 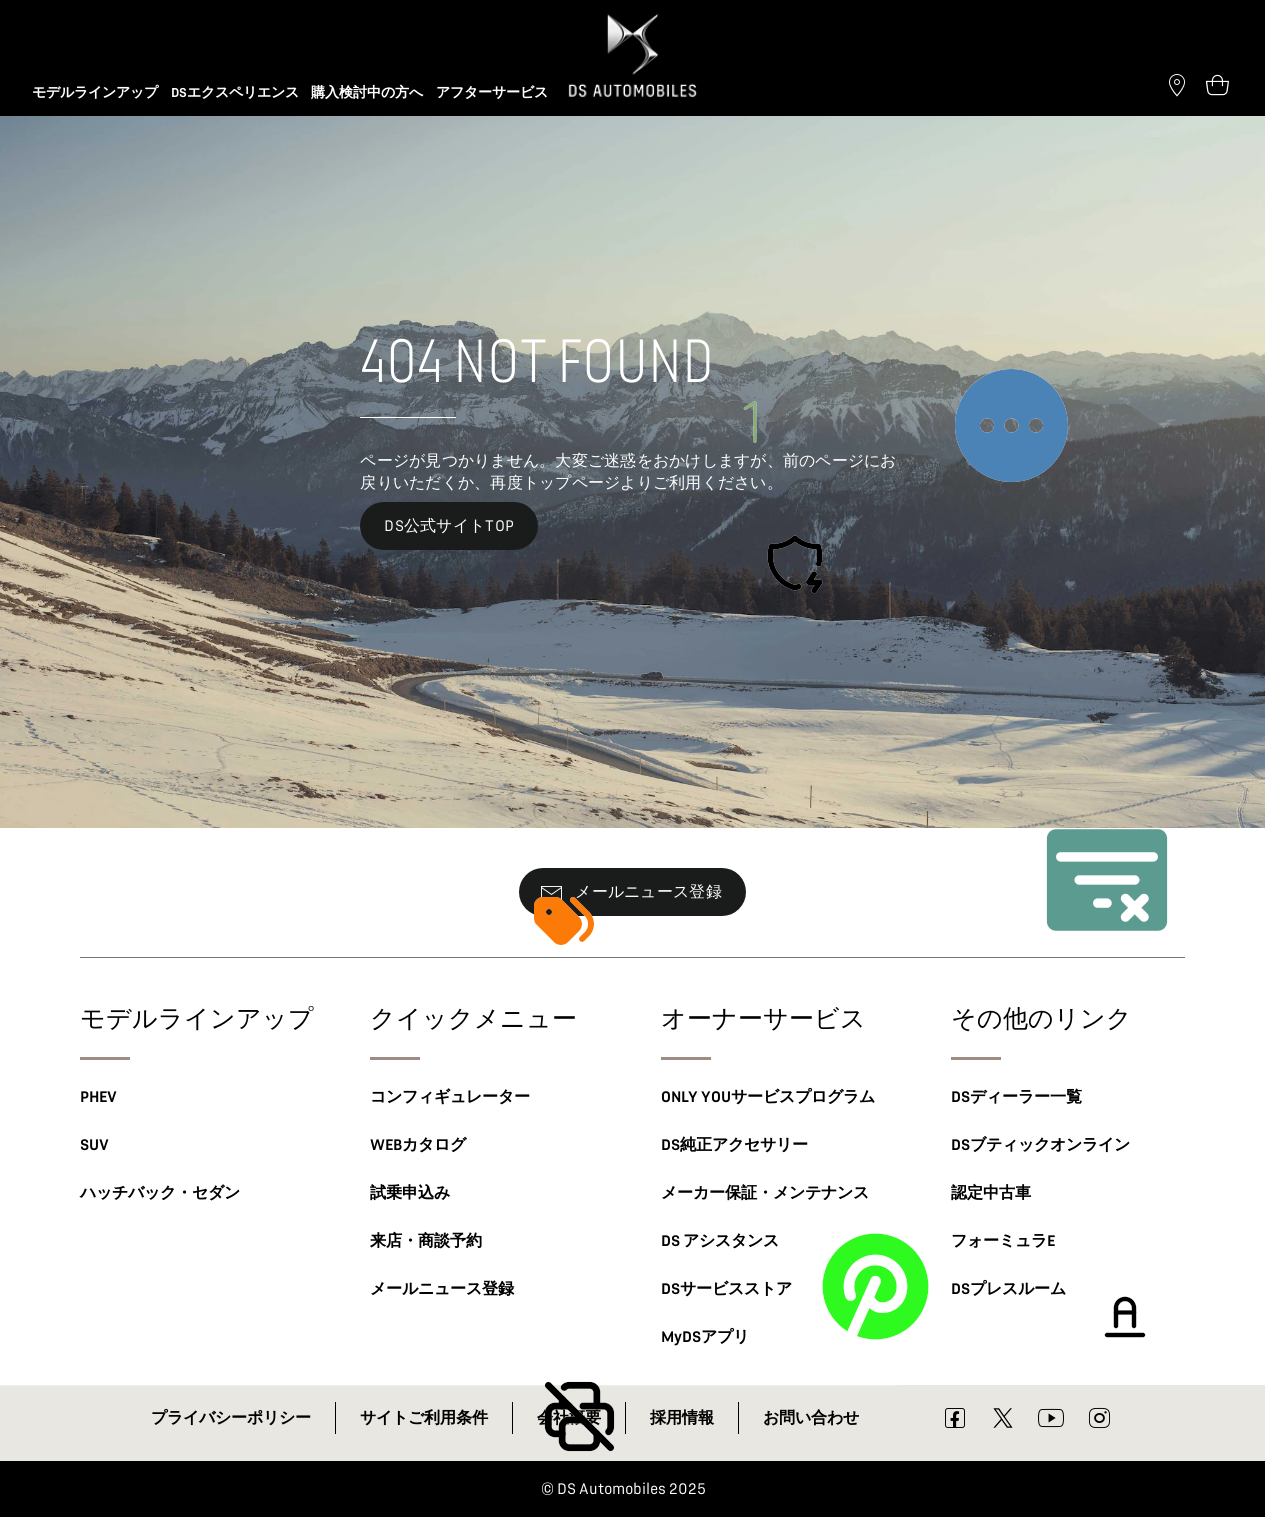 What do you see at coordinates (1011, 425) in the screenshot?
I see `access more options or actions` at bounding box center [1011, 425].